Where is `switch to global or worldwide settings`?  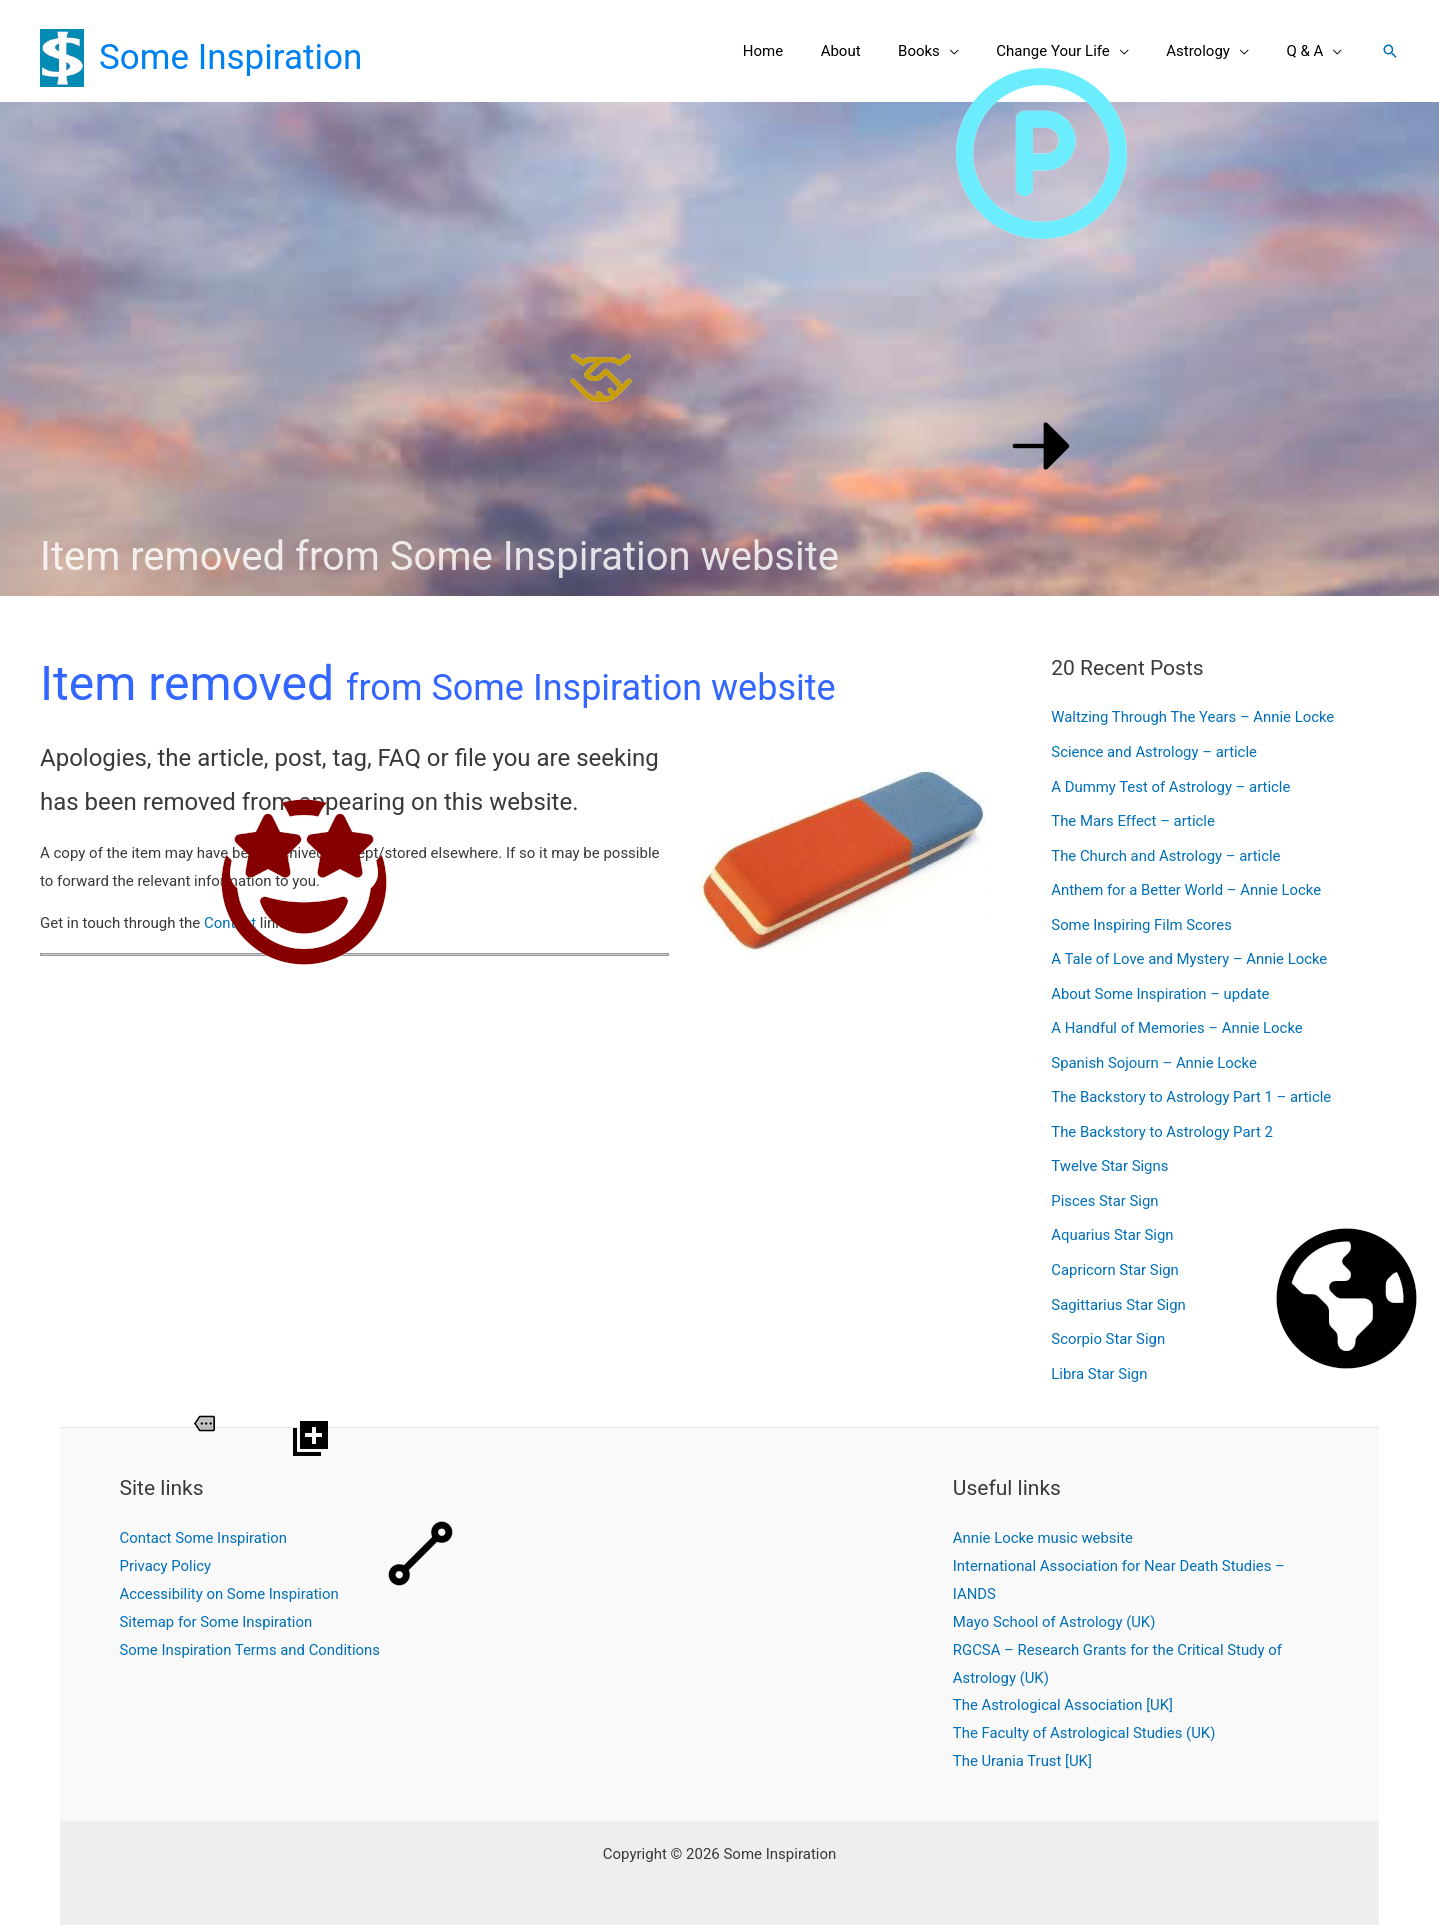
switch to global or worldwide settings is located at coordinates (1346, 1298).